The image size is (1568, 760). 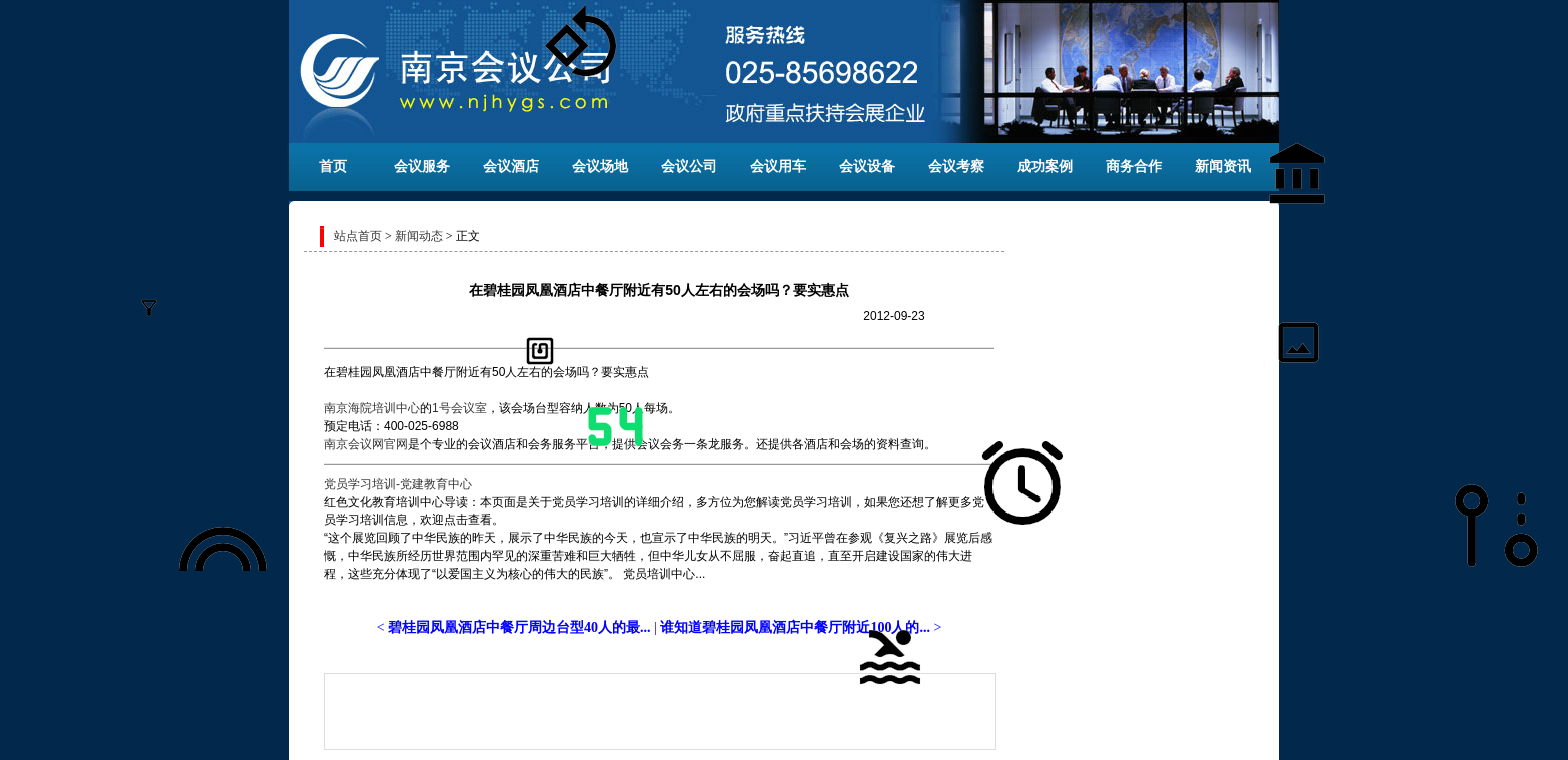 I want to click on set or view alarms, so click(x=1022, y=482).